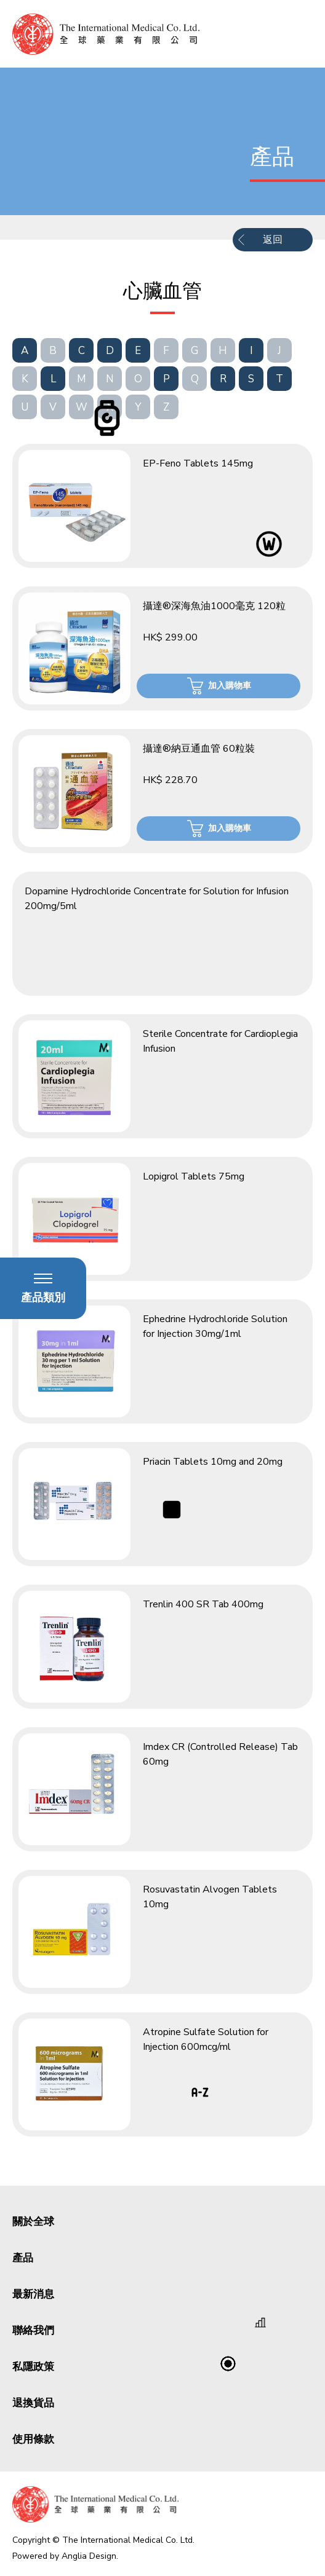 This screenshot has width=325, height=2576. Describe the element at coordinates (172, 1510) in the screenshot. I see `crop image to square aspect ratio` at that location.